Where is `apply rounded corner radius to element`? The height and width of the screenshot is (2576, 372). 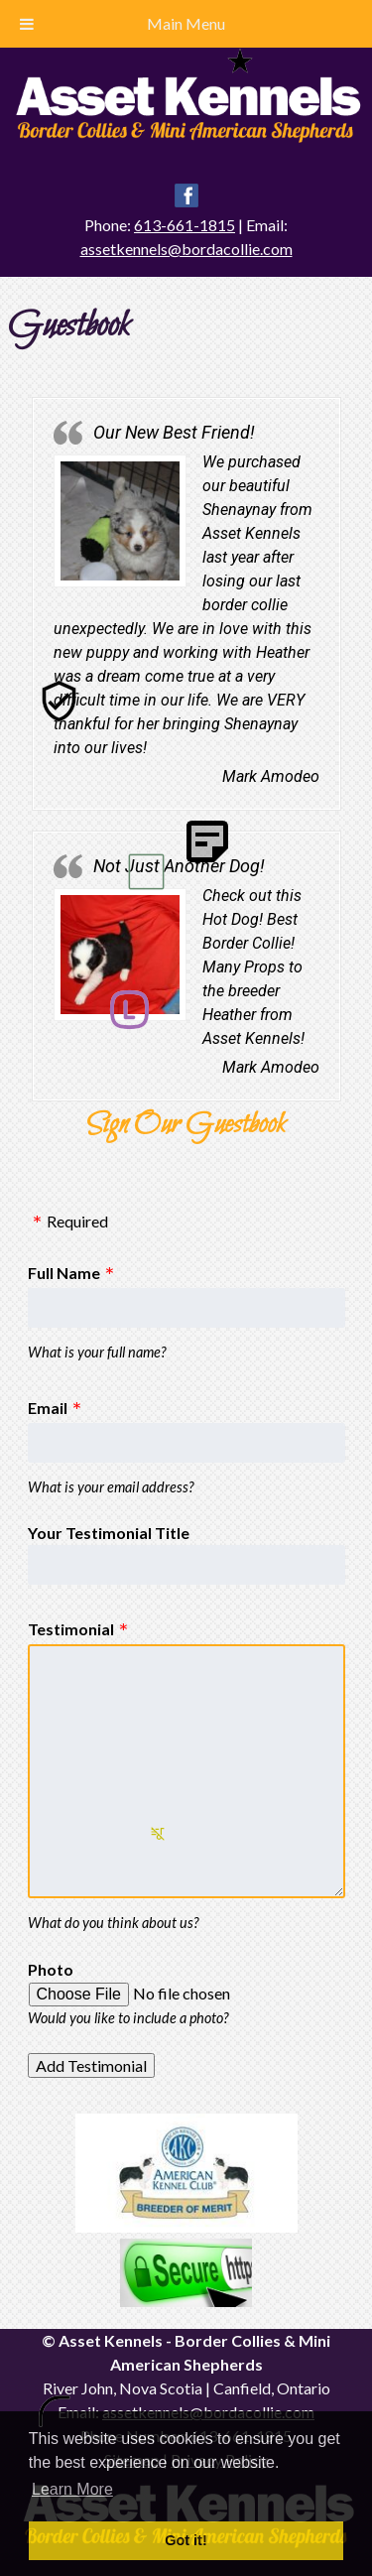
apply rounded corner radius to element is located at coordinates (55, 2411).